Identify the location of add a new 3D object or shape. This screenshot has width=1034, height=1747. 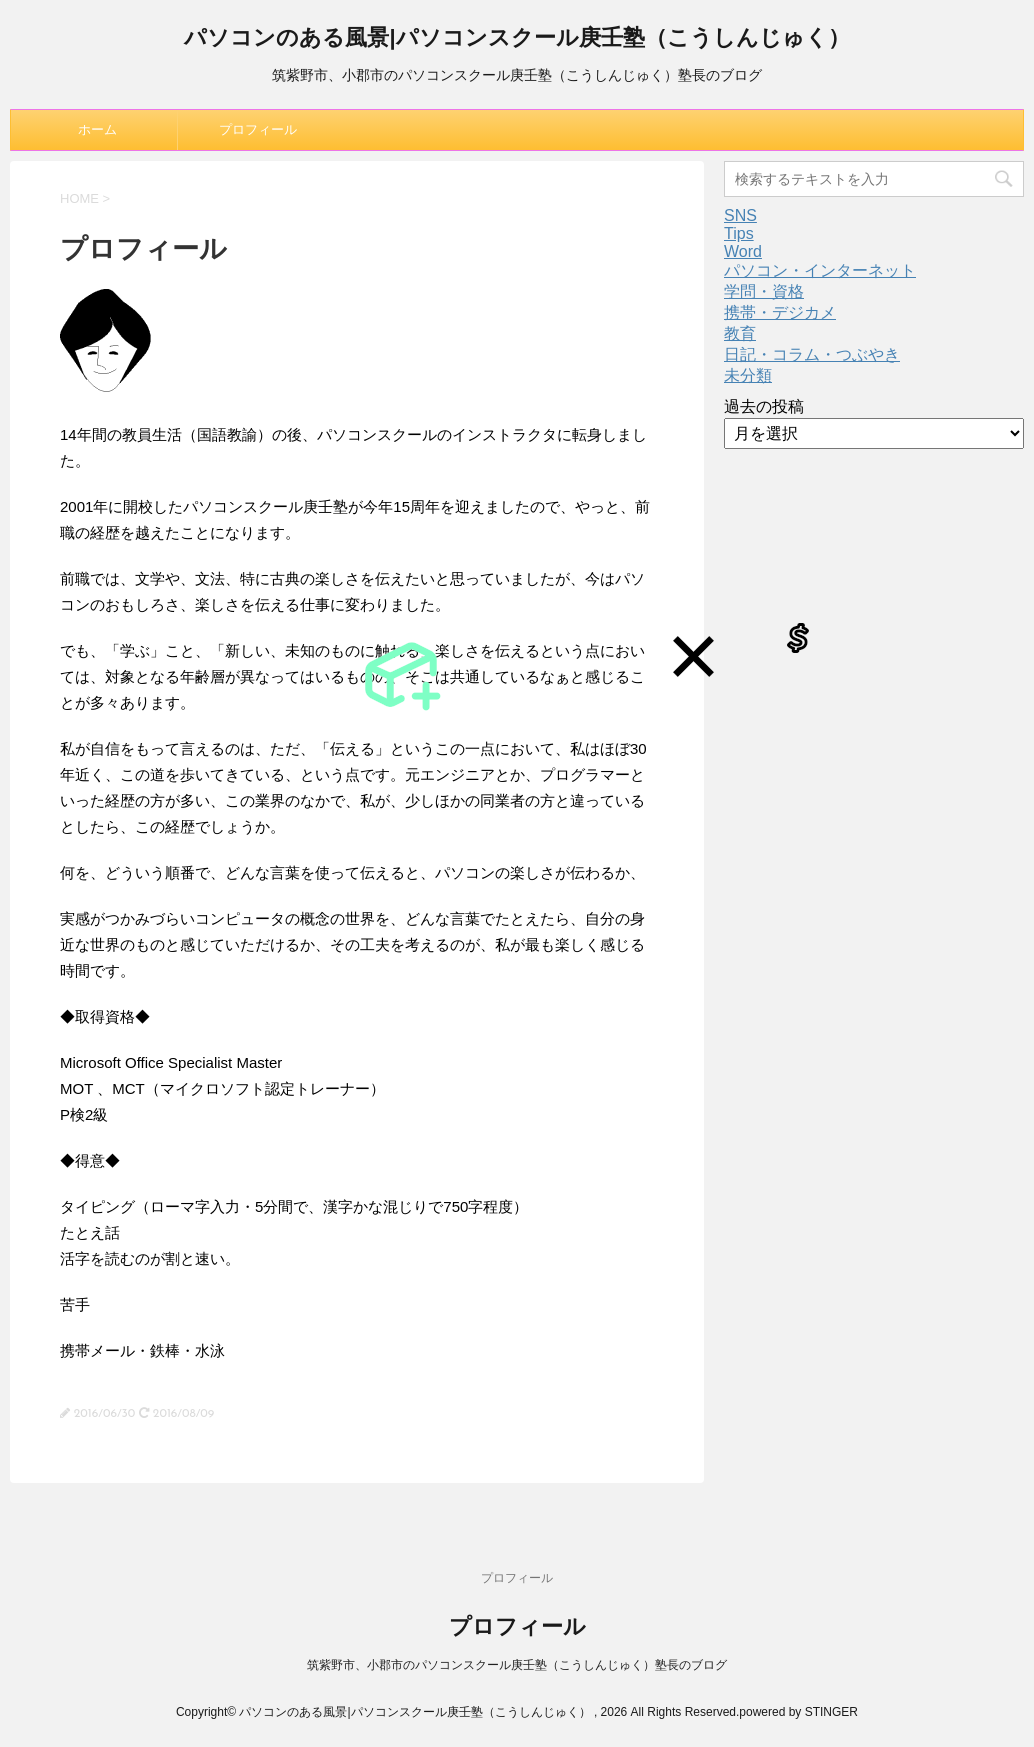
(401, 671).